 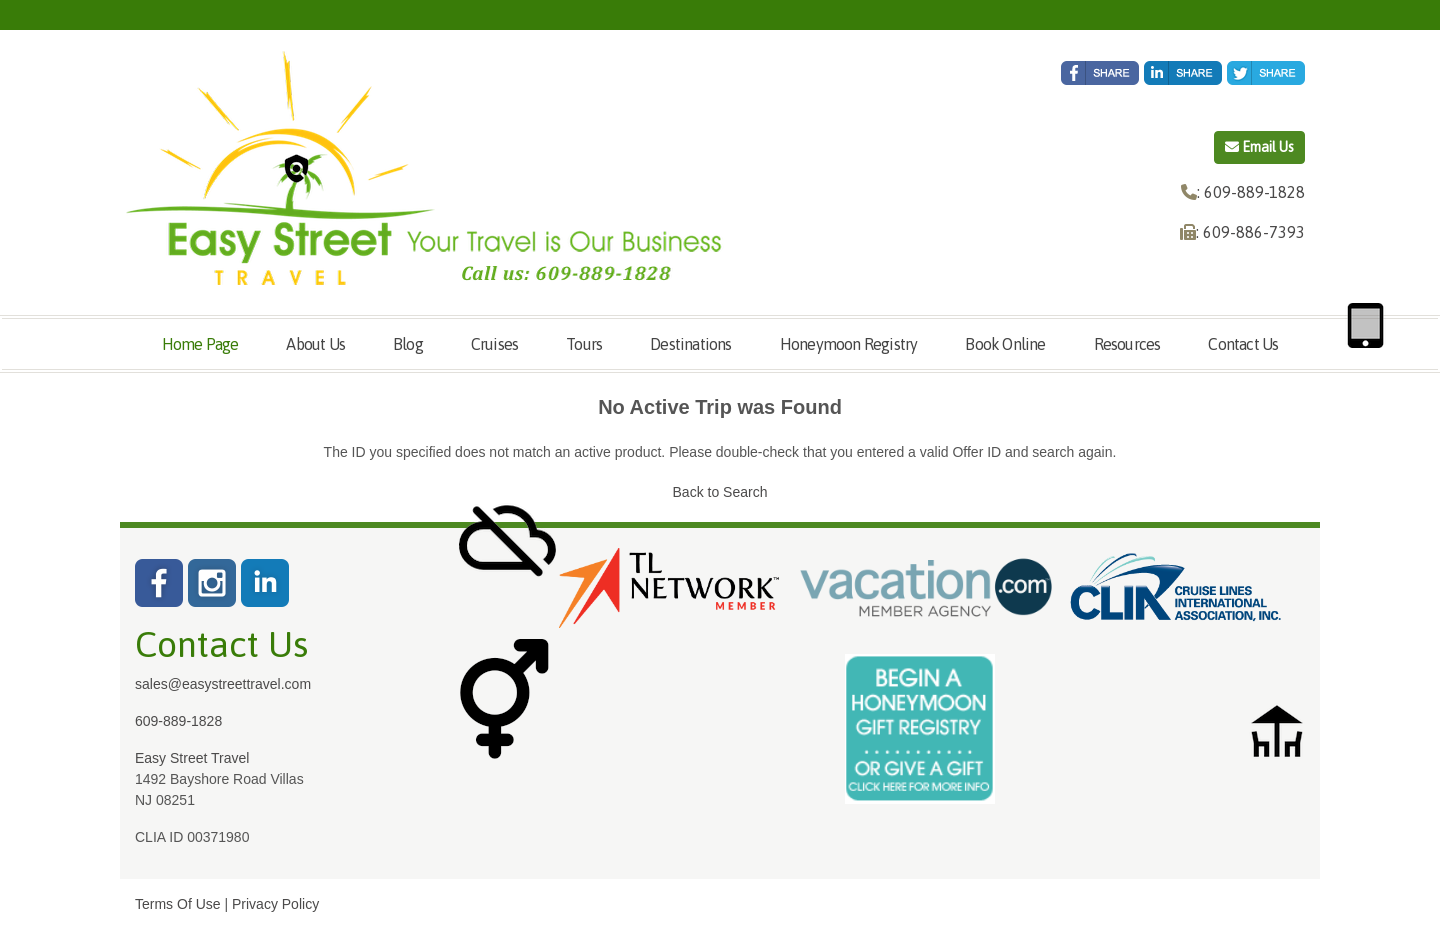 I want to click on indicates gender options or selection, so click(x=498, y=702).